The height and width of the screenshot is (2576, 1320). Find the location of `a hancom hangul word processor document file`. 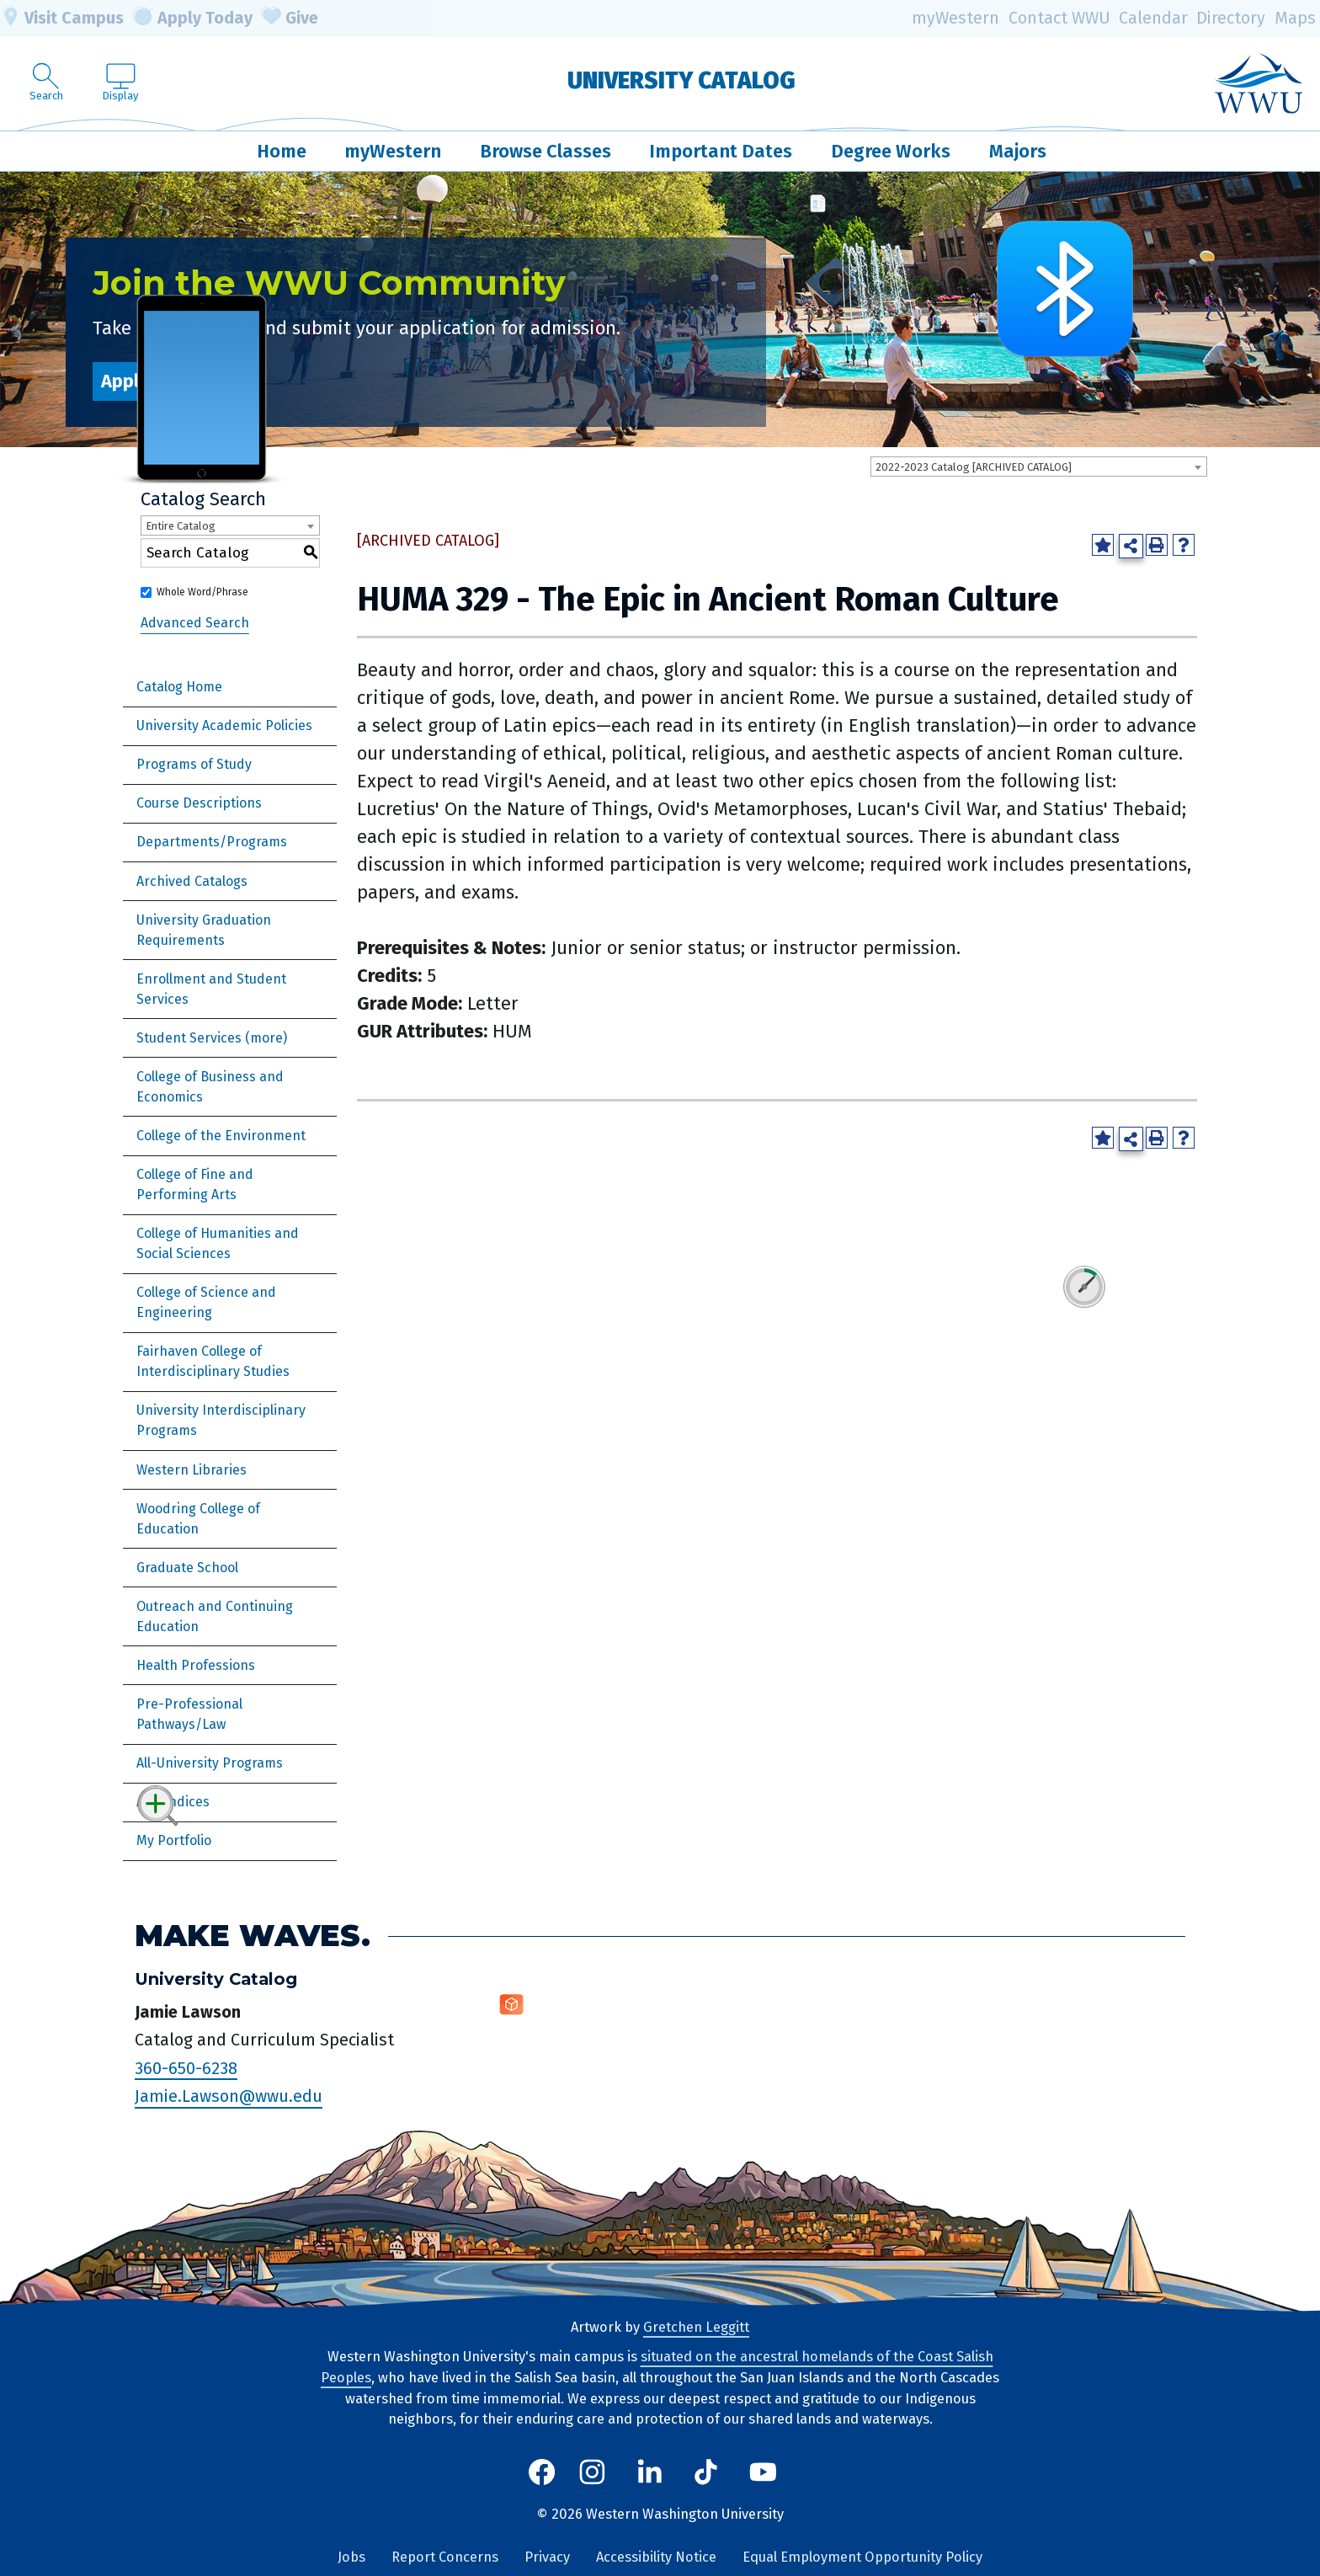

a hancom hangul word processor document file is located at coordinates (817, 203).